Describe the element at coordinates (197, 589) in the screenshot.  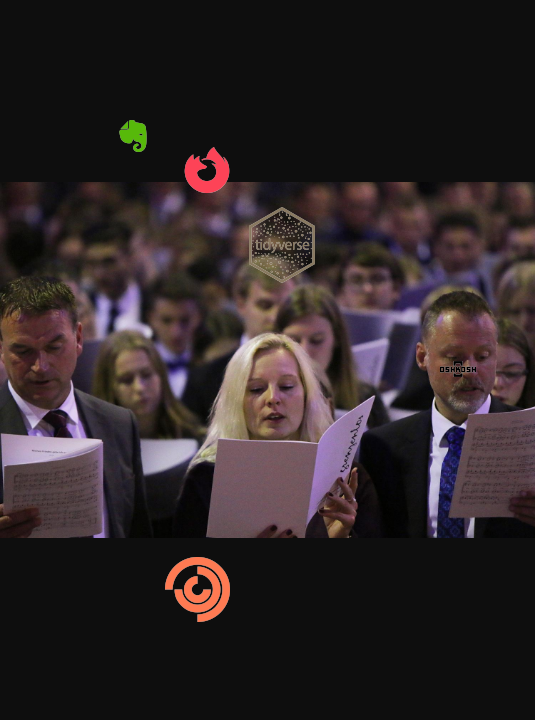
I see `open QuantConnect platform` at that location.